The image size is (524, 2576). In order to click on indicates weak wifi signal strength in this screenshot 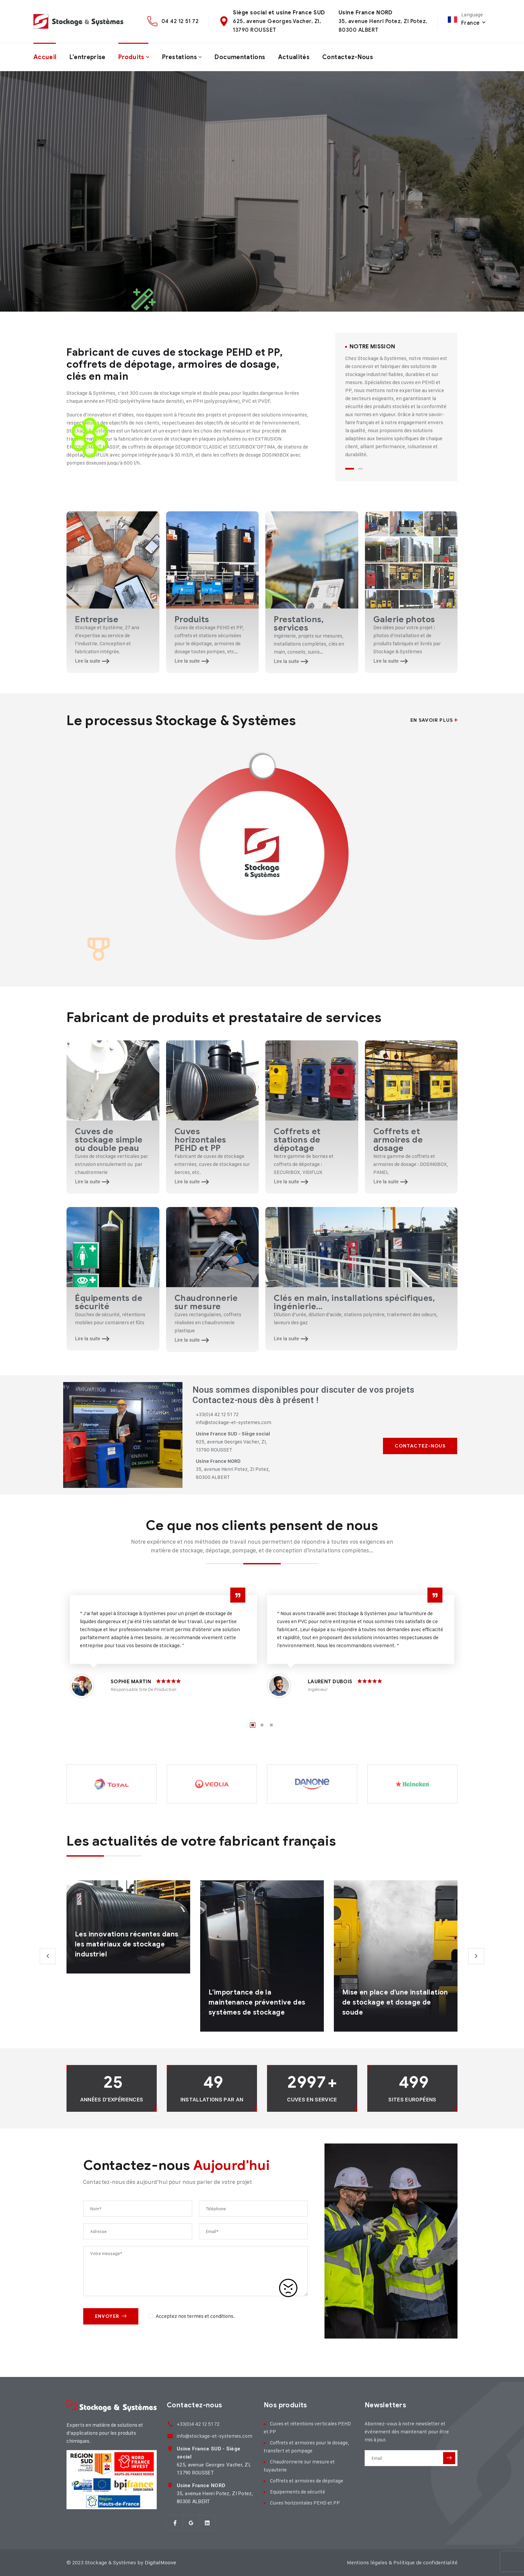, I will do `click(364, 204)`.